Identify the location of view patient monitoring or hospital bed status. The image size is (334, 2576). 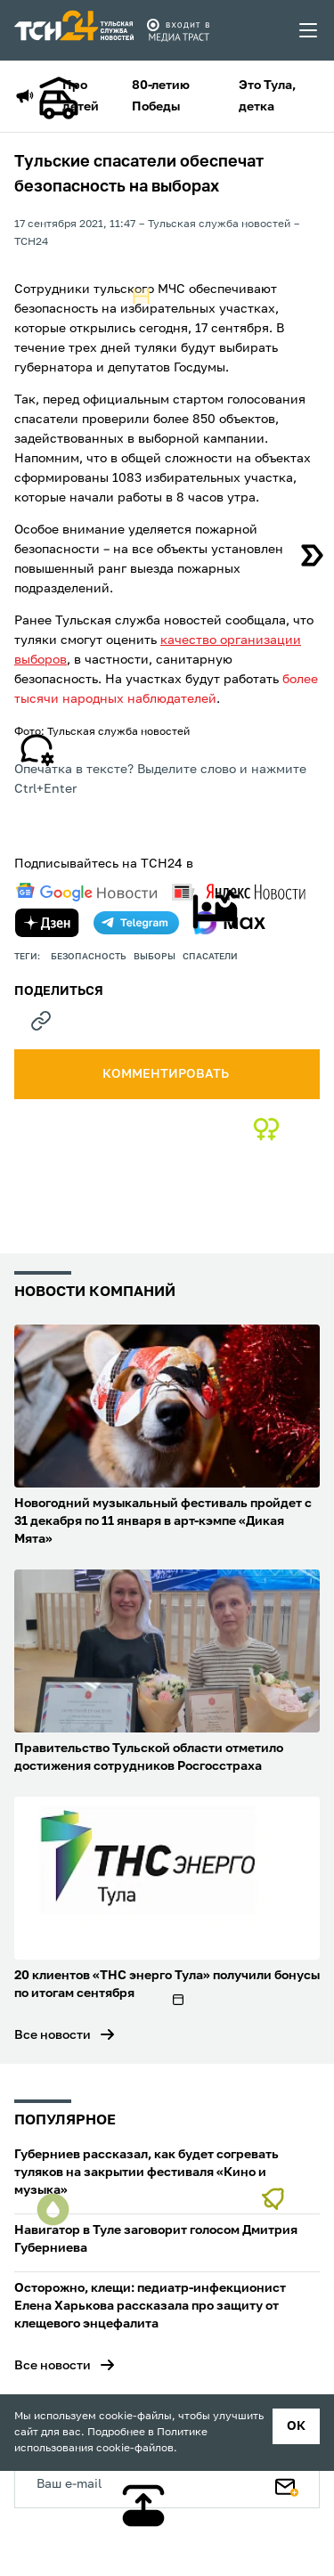
(215, 911).